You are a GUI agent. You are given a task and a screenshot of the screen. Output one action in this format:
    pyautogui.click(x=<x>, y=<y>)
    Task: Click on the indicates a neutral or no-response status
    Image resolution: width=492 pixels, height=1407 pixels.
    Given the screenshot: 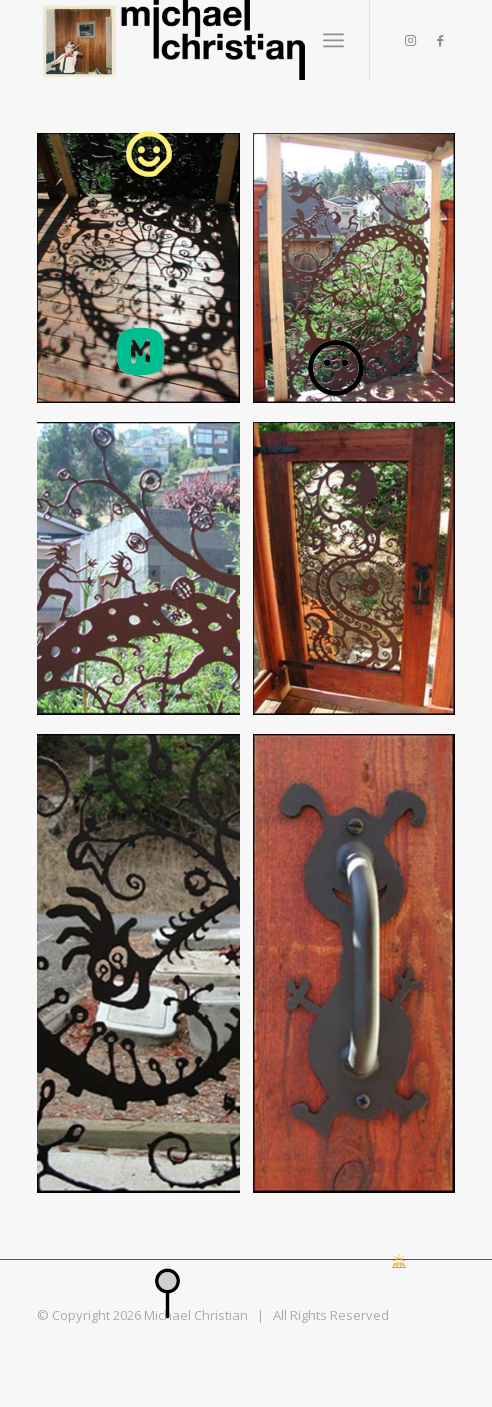 What is the action you would take?
    pyautogui.click(x=336, y=368)
    